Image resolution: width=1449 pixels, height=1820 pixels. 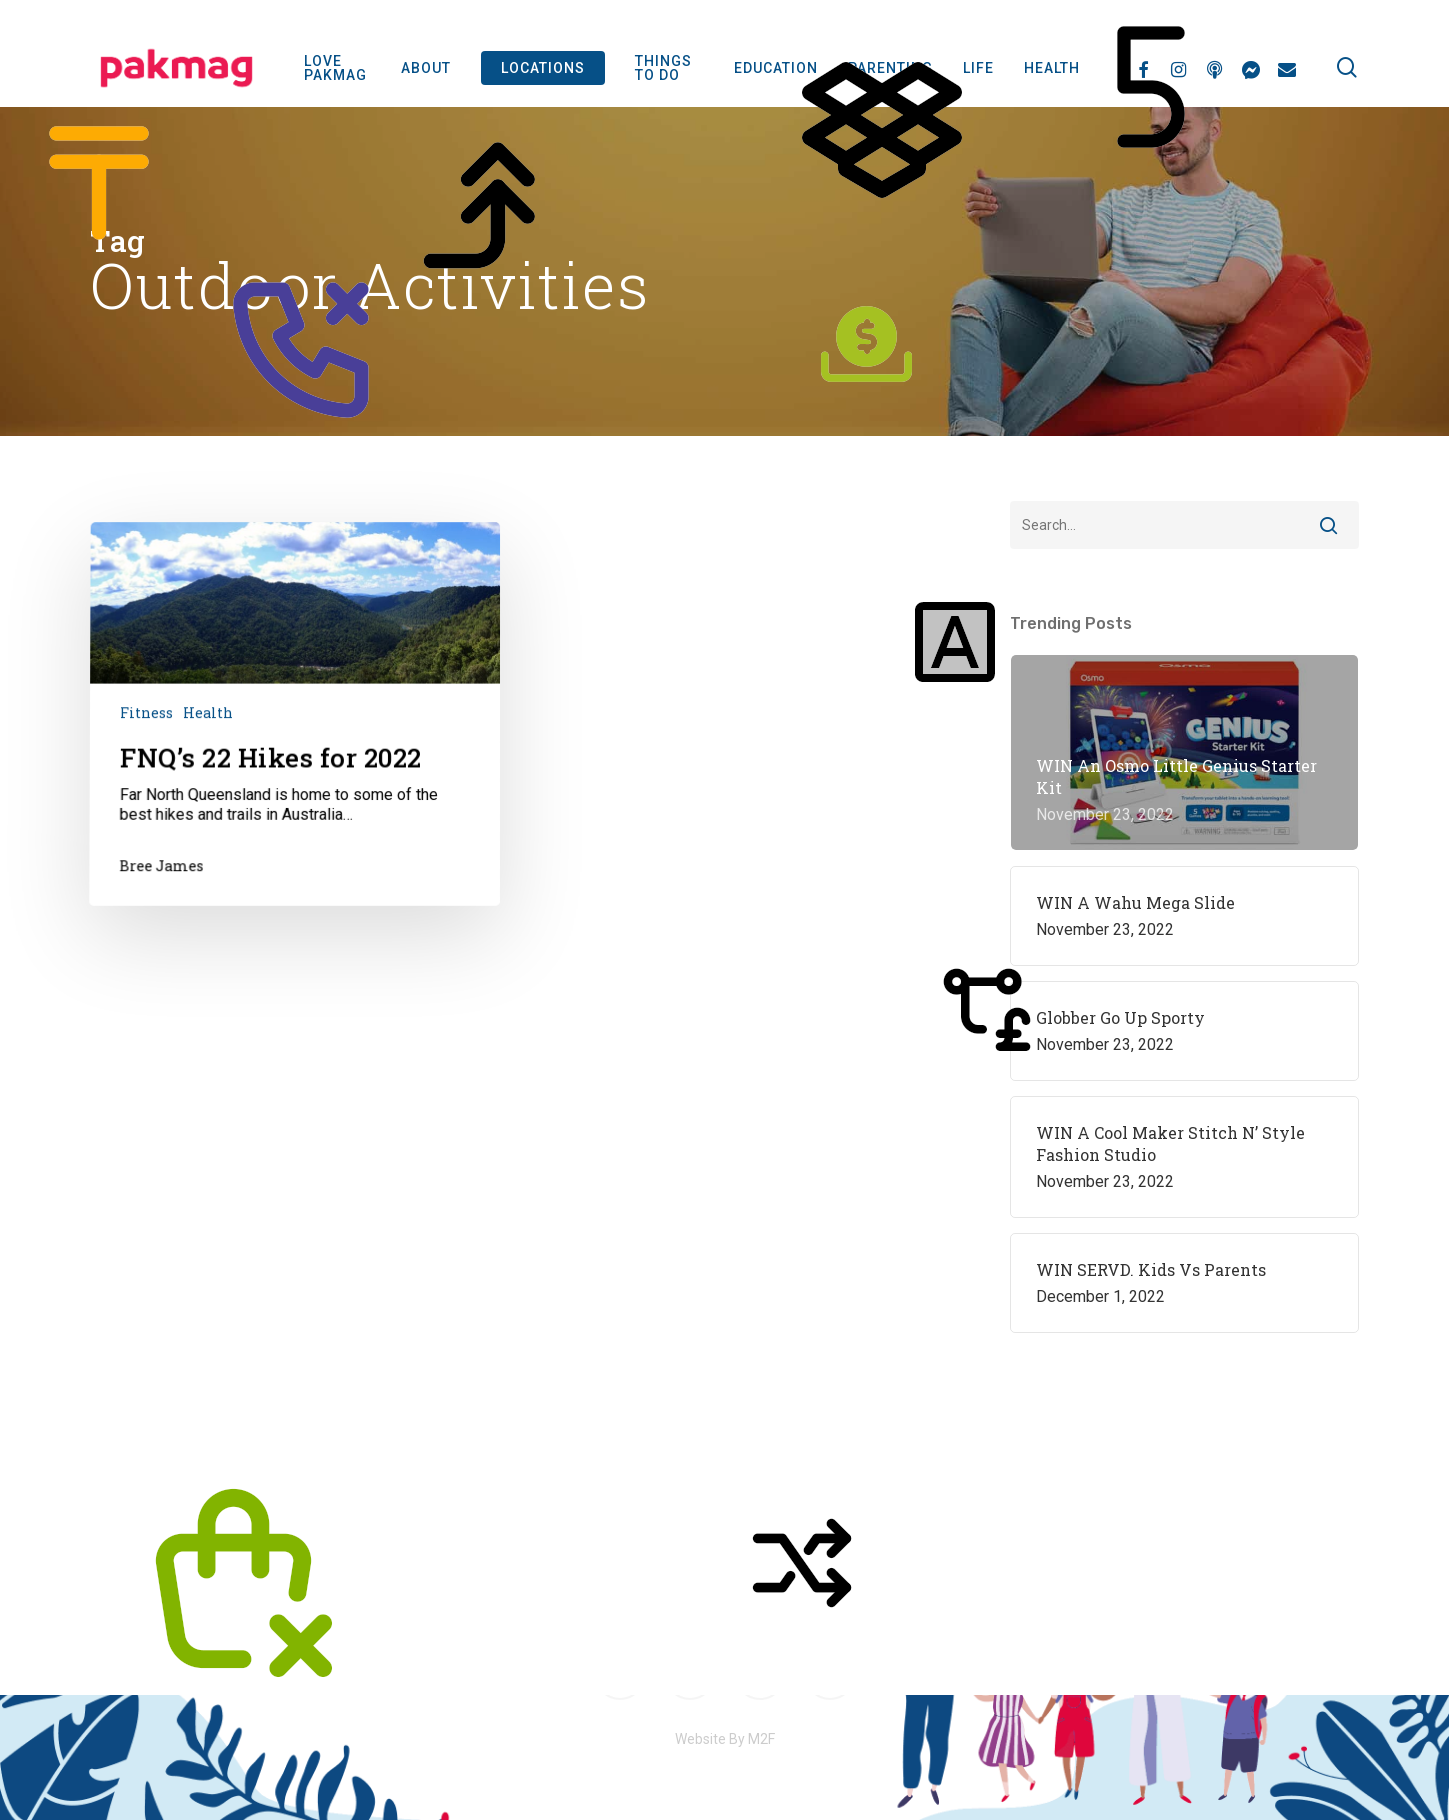 I want to click on end or cancel a phone call, so click(x=304, y=346).